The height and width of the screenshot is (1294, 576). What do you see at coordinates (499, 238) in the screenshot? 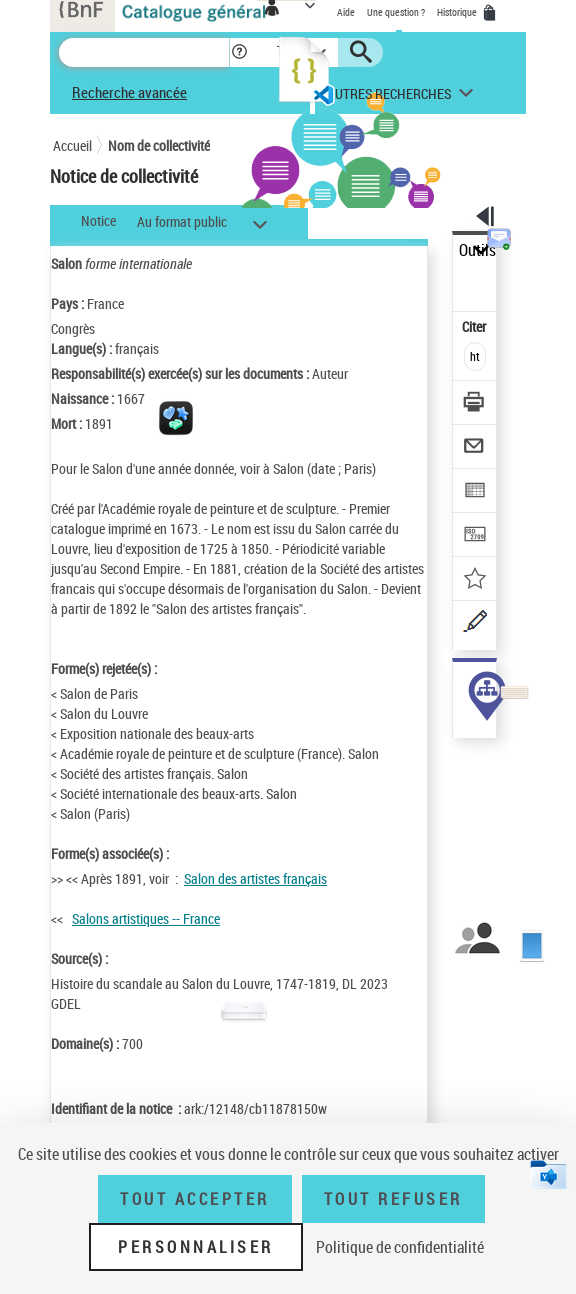
I see `compose a new email message` at bounding box center [499, 238].